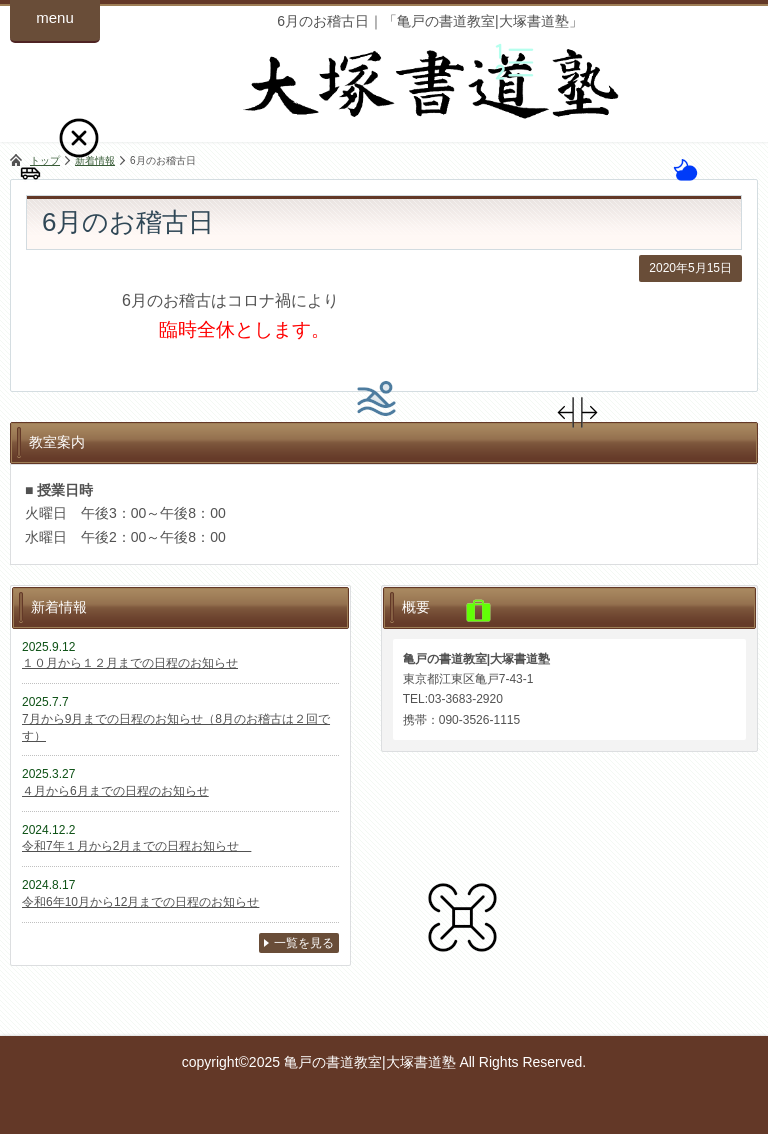 Image resolution: width=768 pixels, height=1134 pixels. Describe the element at coordinates (685, 171) in the screenshot. I see `indicates nighttime or evening weather conditions` at that location.